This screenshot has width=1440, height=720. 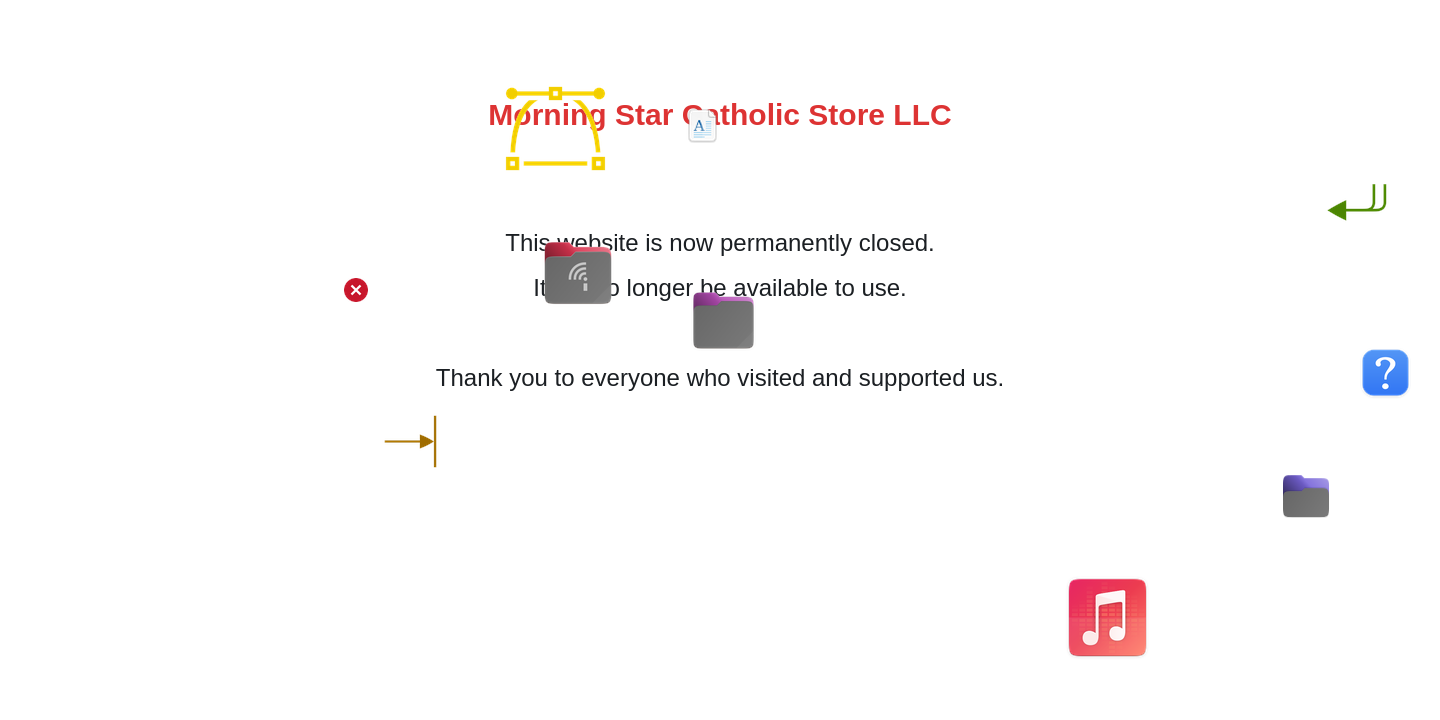 What do you see at coordinates (1107, 617) in the screenshot?
I see `open the gnome music app` at bounding box center [1107, 617].